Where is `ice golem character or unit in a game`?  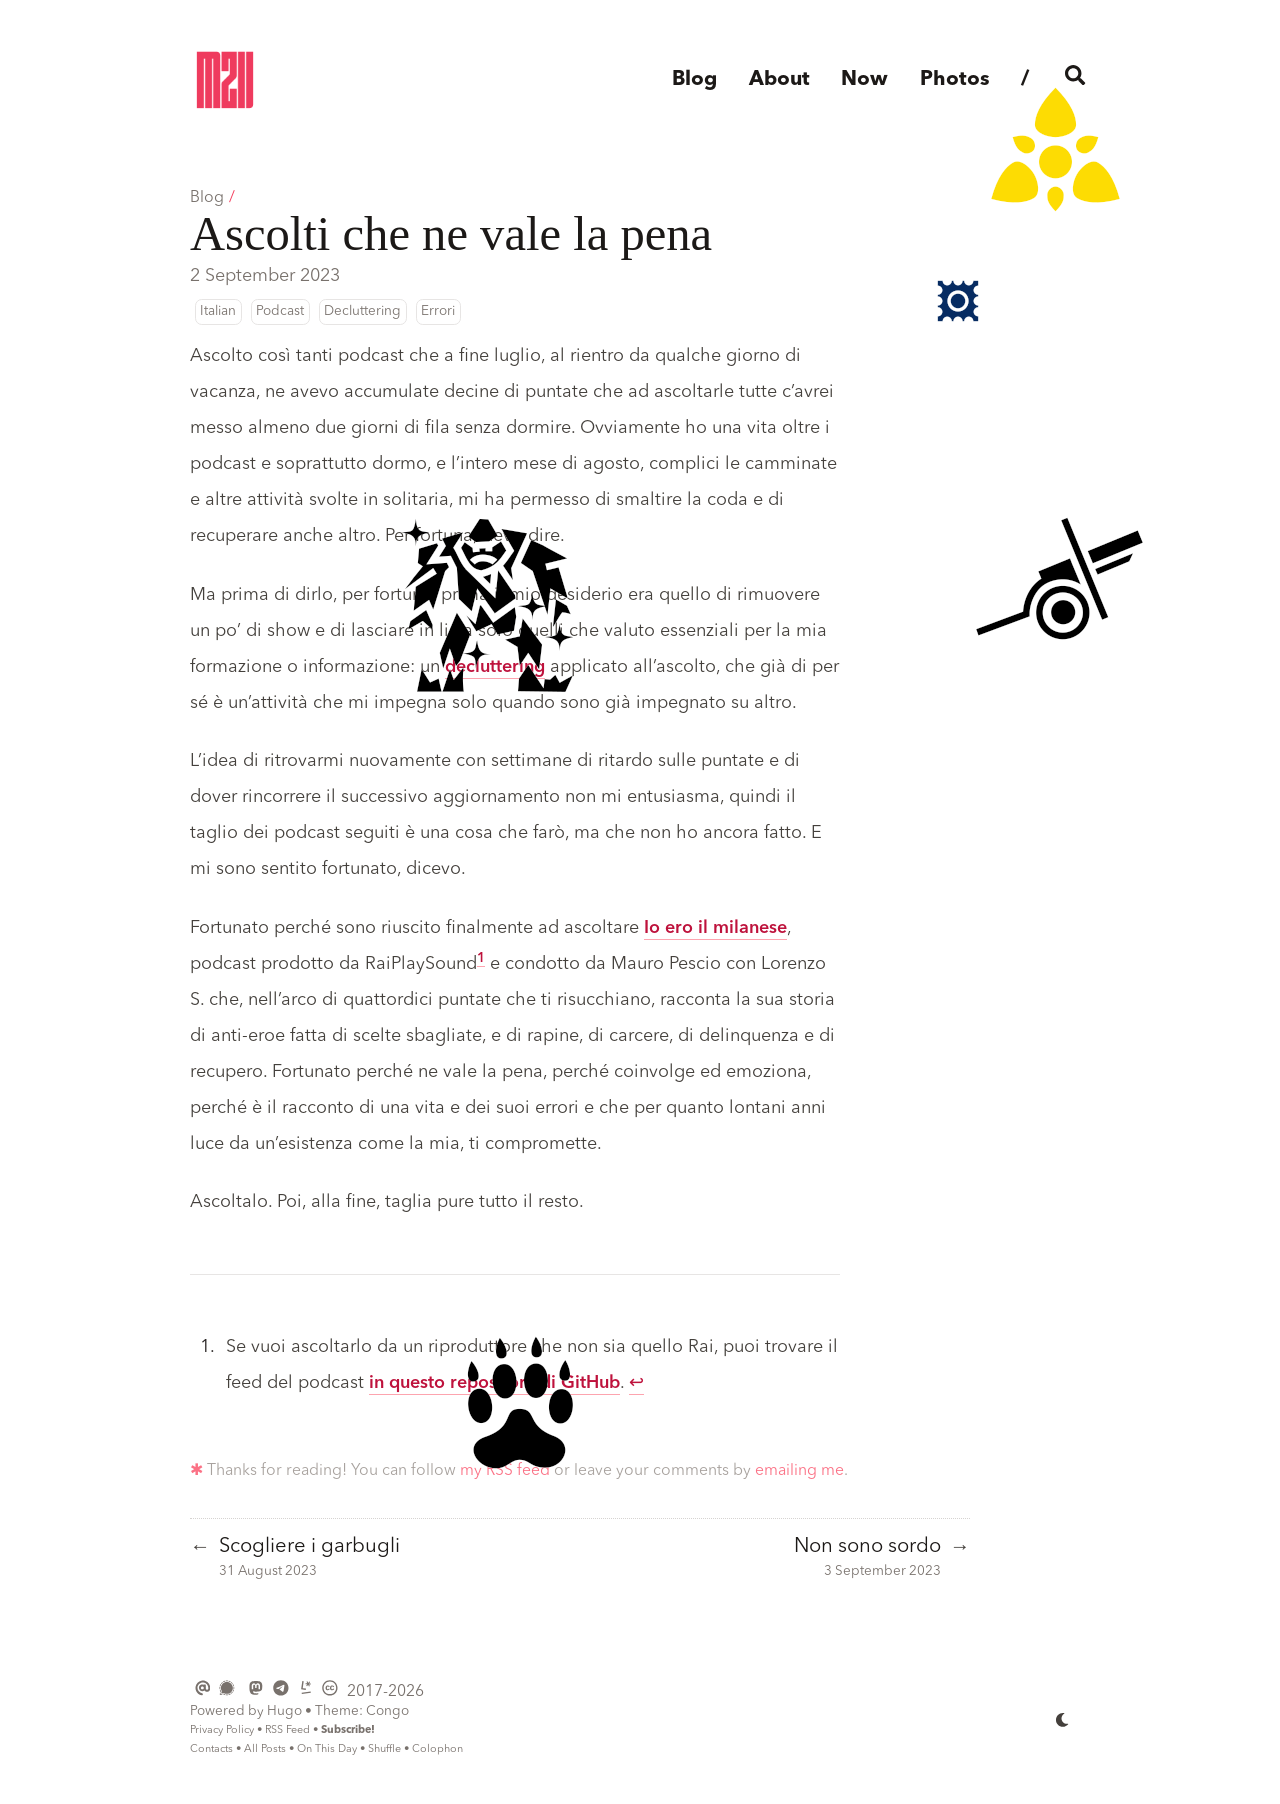
ice golem character or unit in a game is located at coordinates (487, 604).